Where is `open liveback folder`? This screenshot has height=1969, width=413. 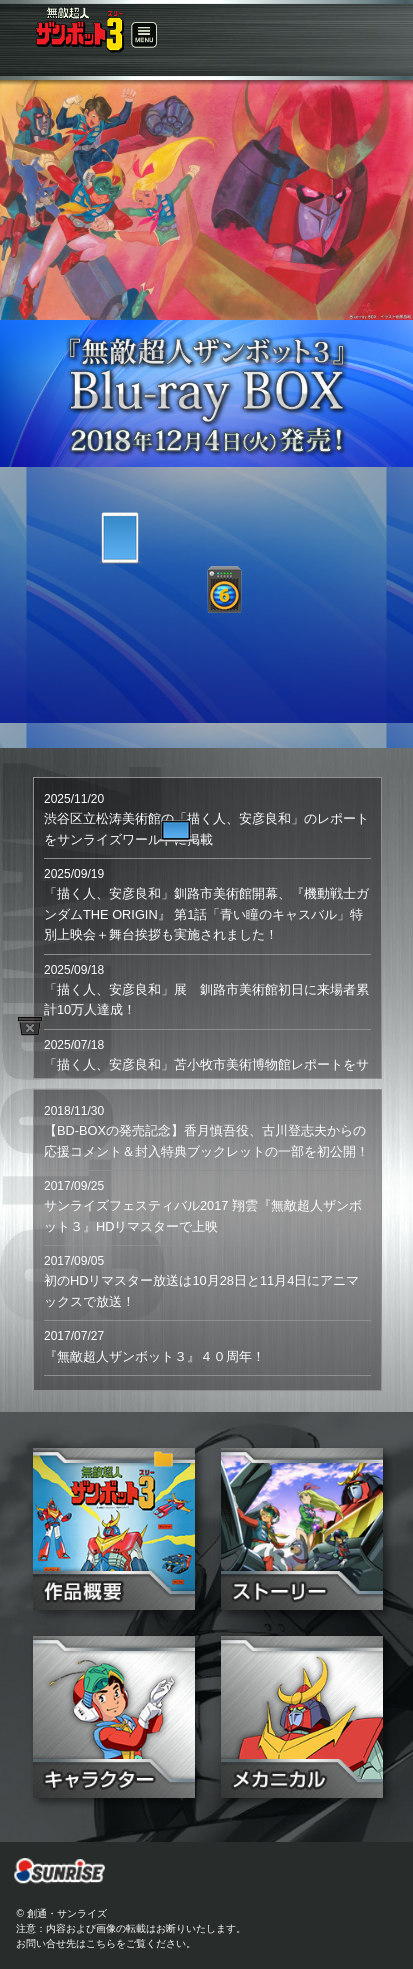 open liveback folder is located at coordinates (163, 1459).